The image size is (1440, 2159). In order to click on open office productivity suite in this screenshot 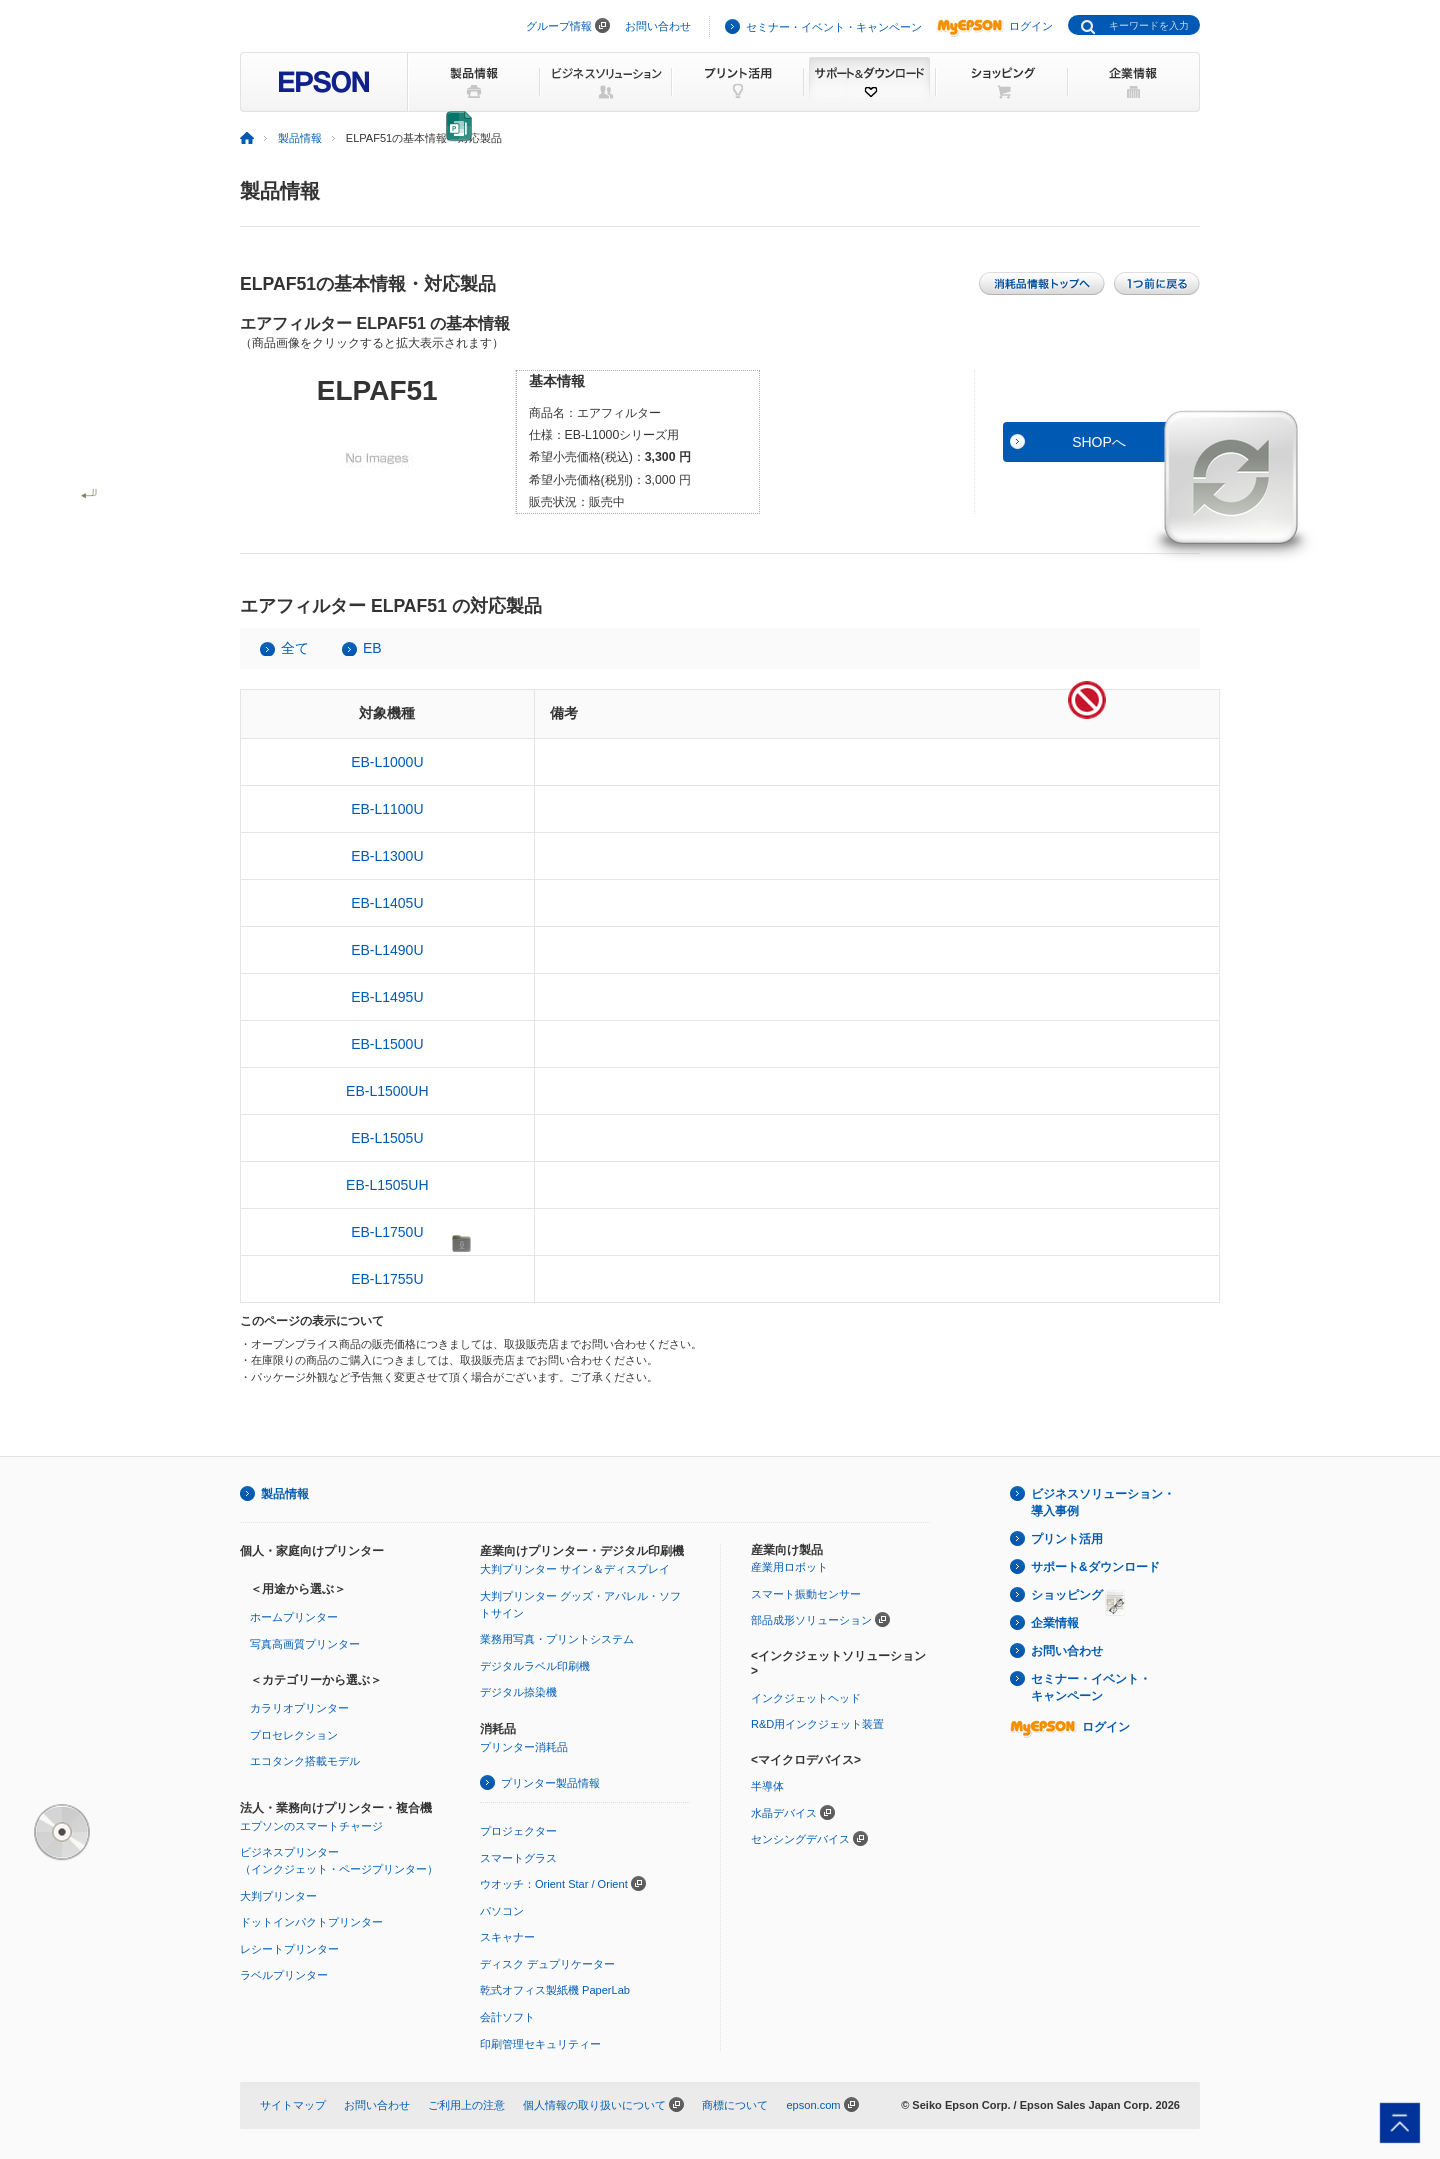, I will do `click(1115, 1603)`.